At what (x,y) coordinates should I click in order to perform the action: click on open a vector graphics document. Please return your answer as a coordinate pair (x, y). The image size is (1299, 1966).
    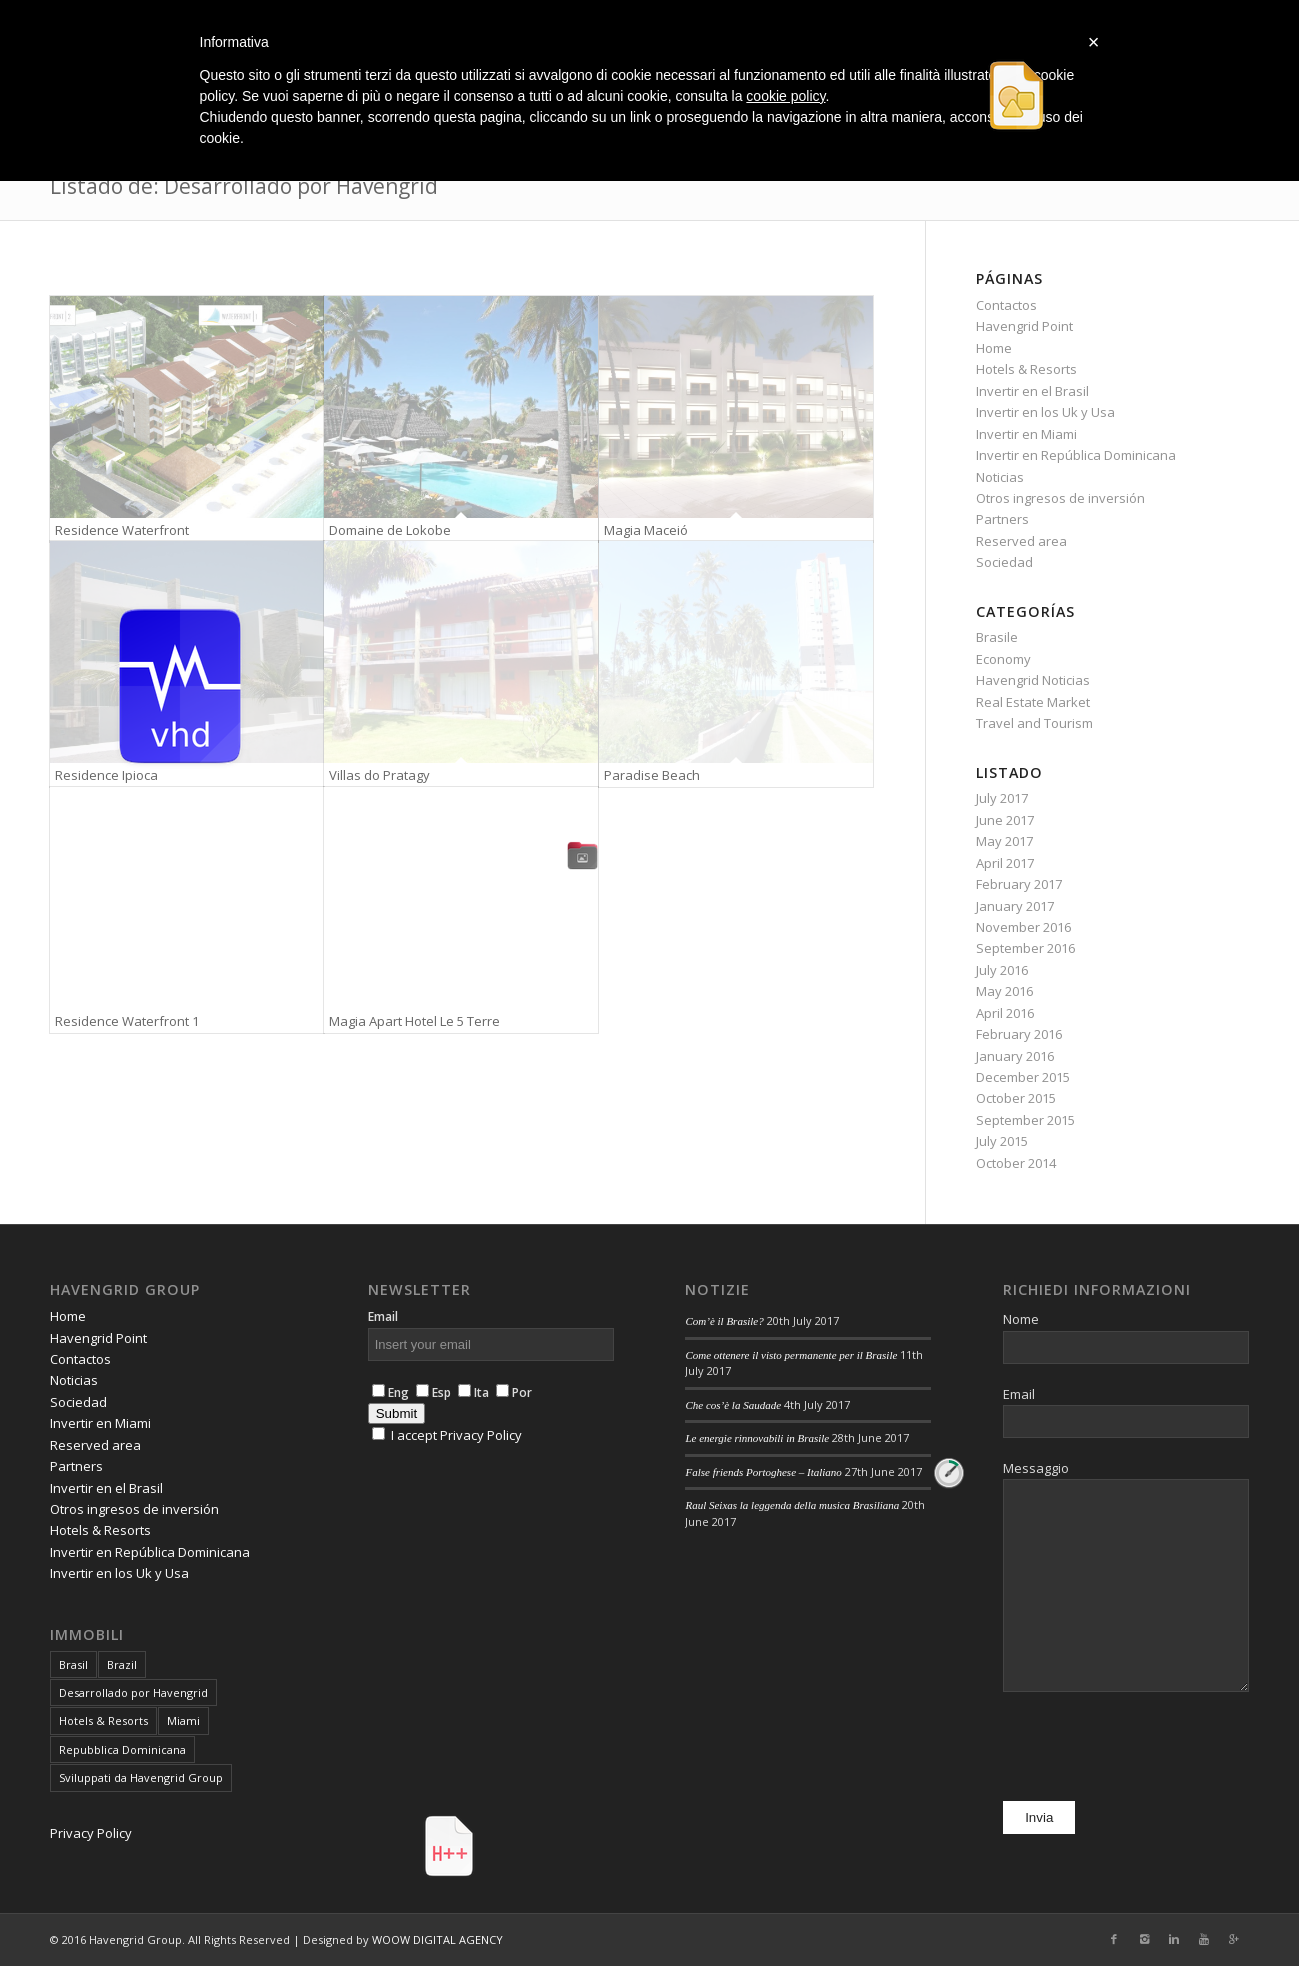
    Looking at the image, I should click on (1016, 95).